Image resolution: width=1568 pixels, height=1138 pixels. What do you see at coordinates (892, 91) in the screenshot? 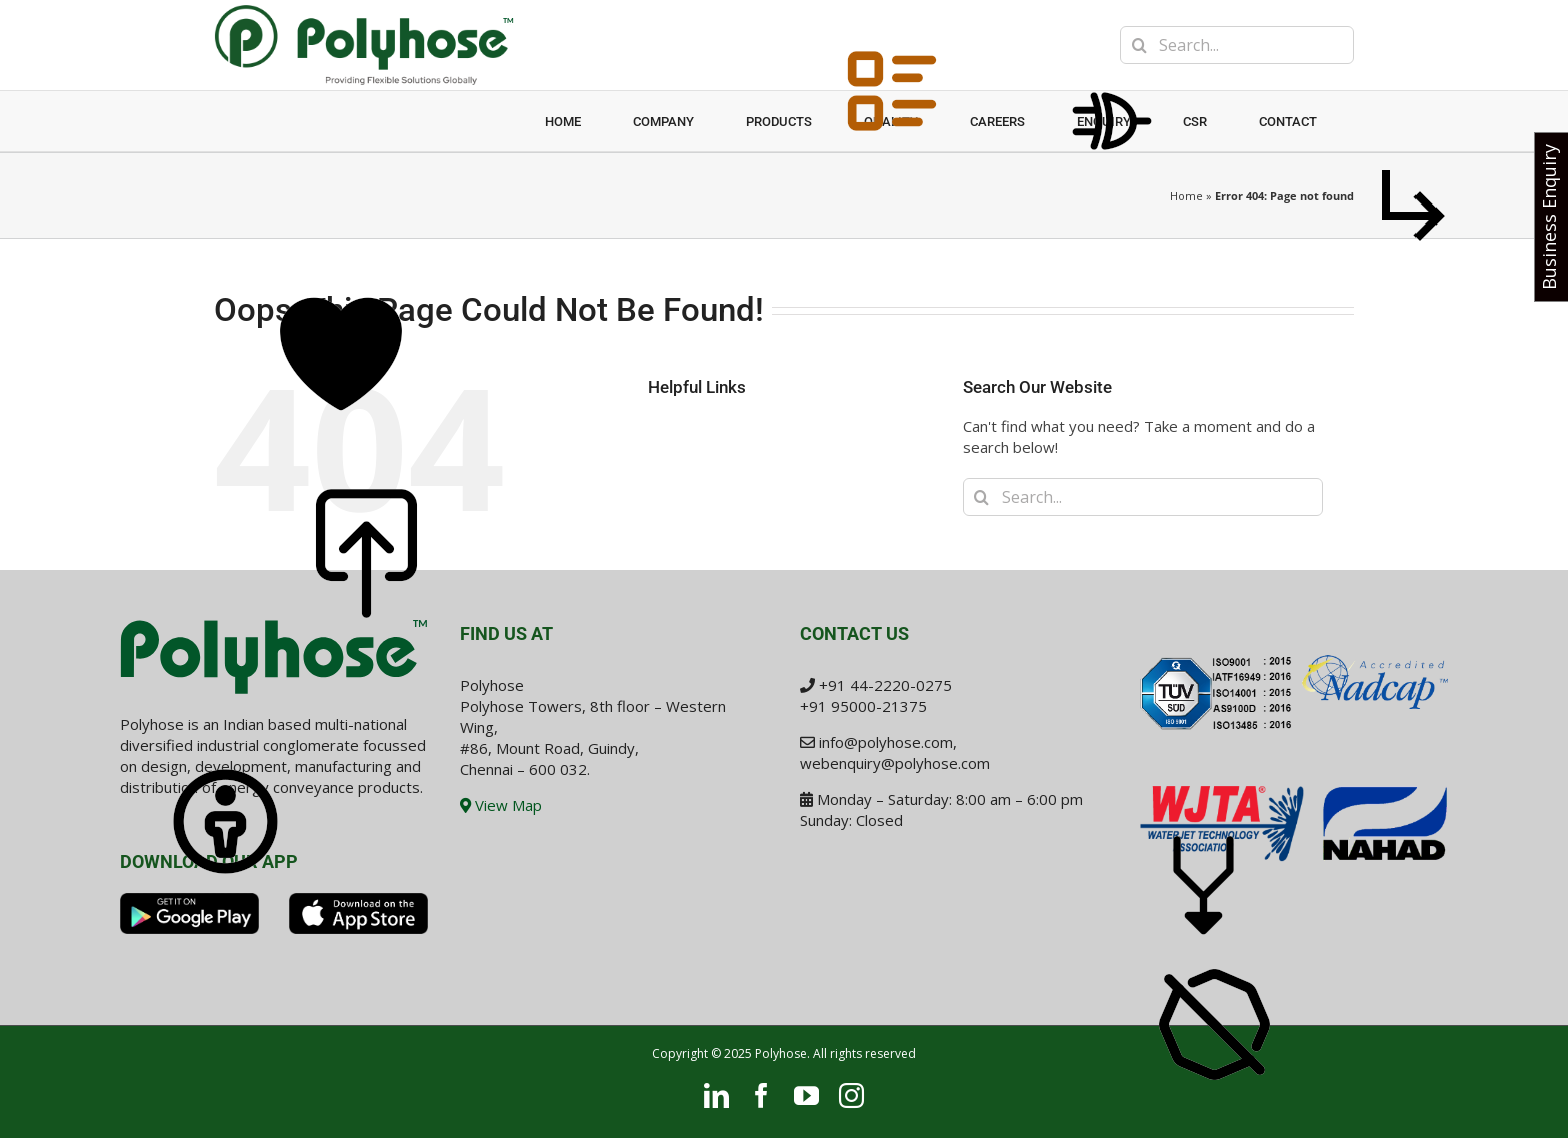
I see `view detailed list items` at bounding box center [892, 91].